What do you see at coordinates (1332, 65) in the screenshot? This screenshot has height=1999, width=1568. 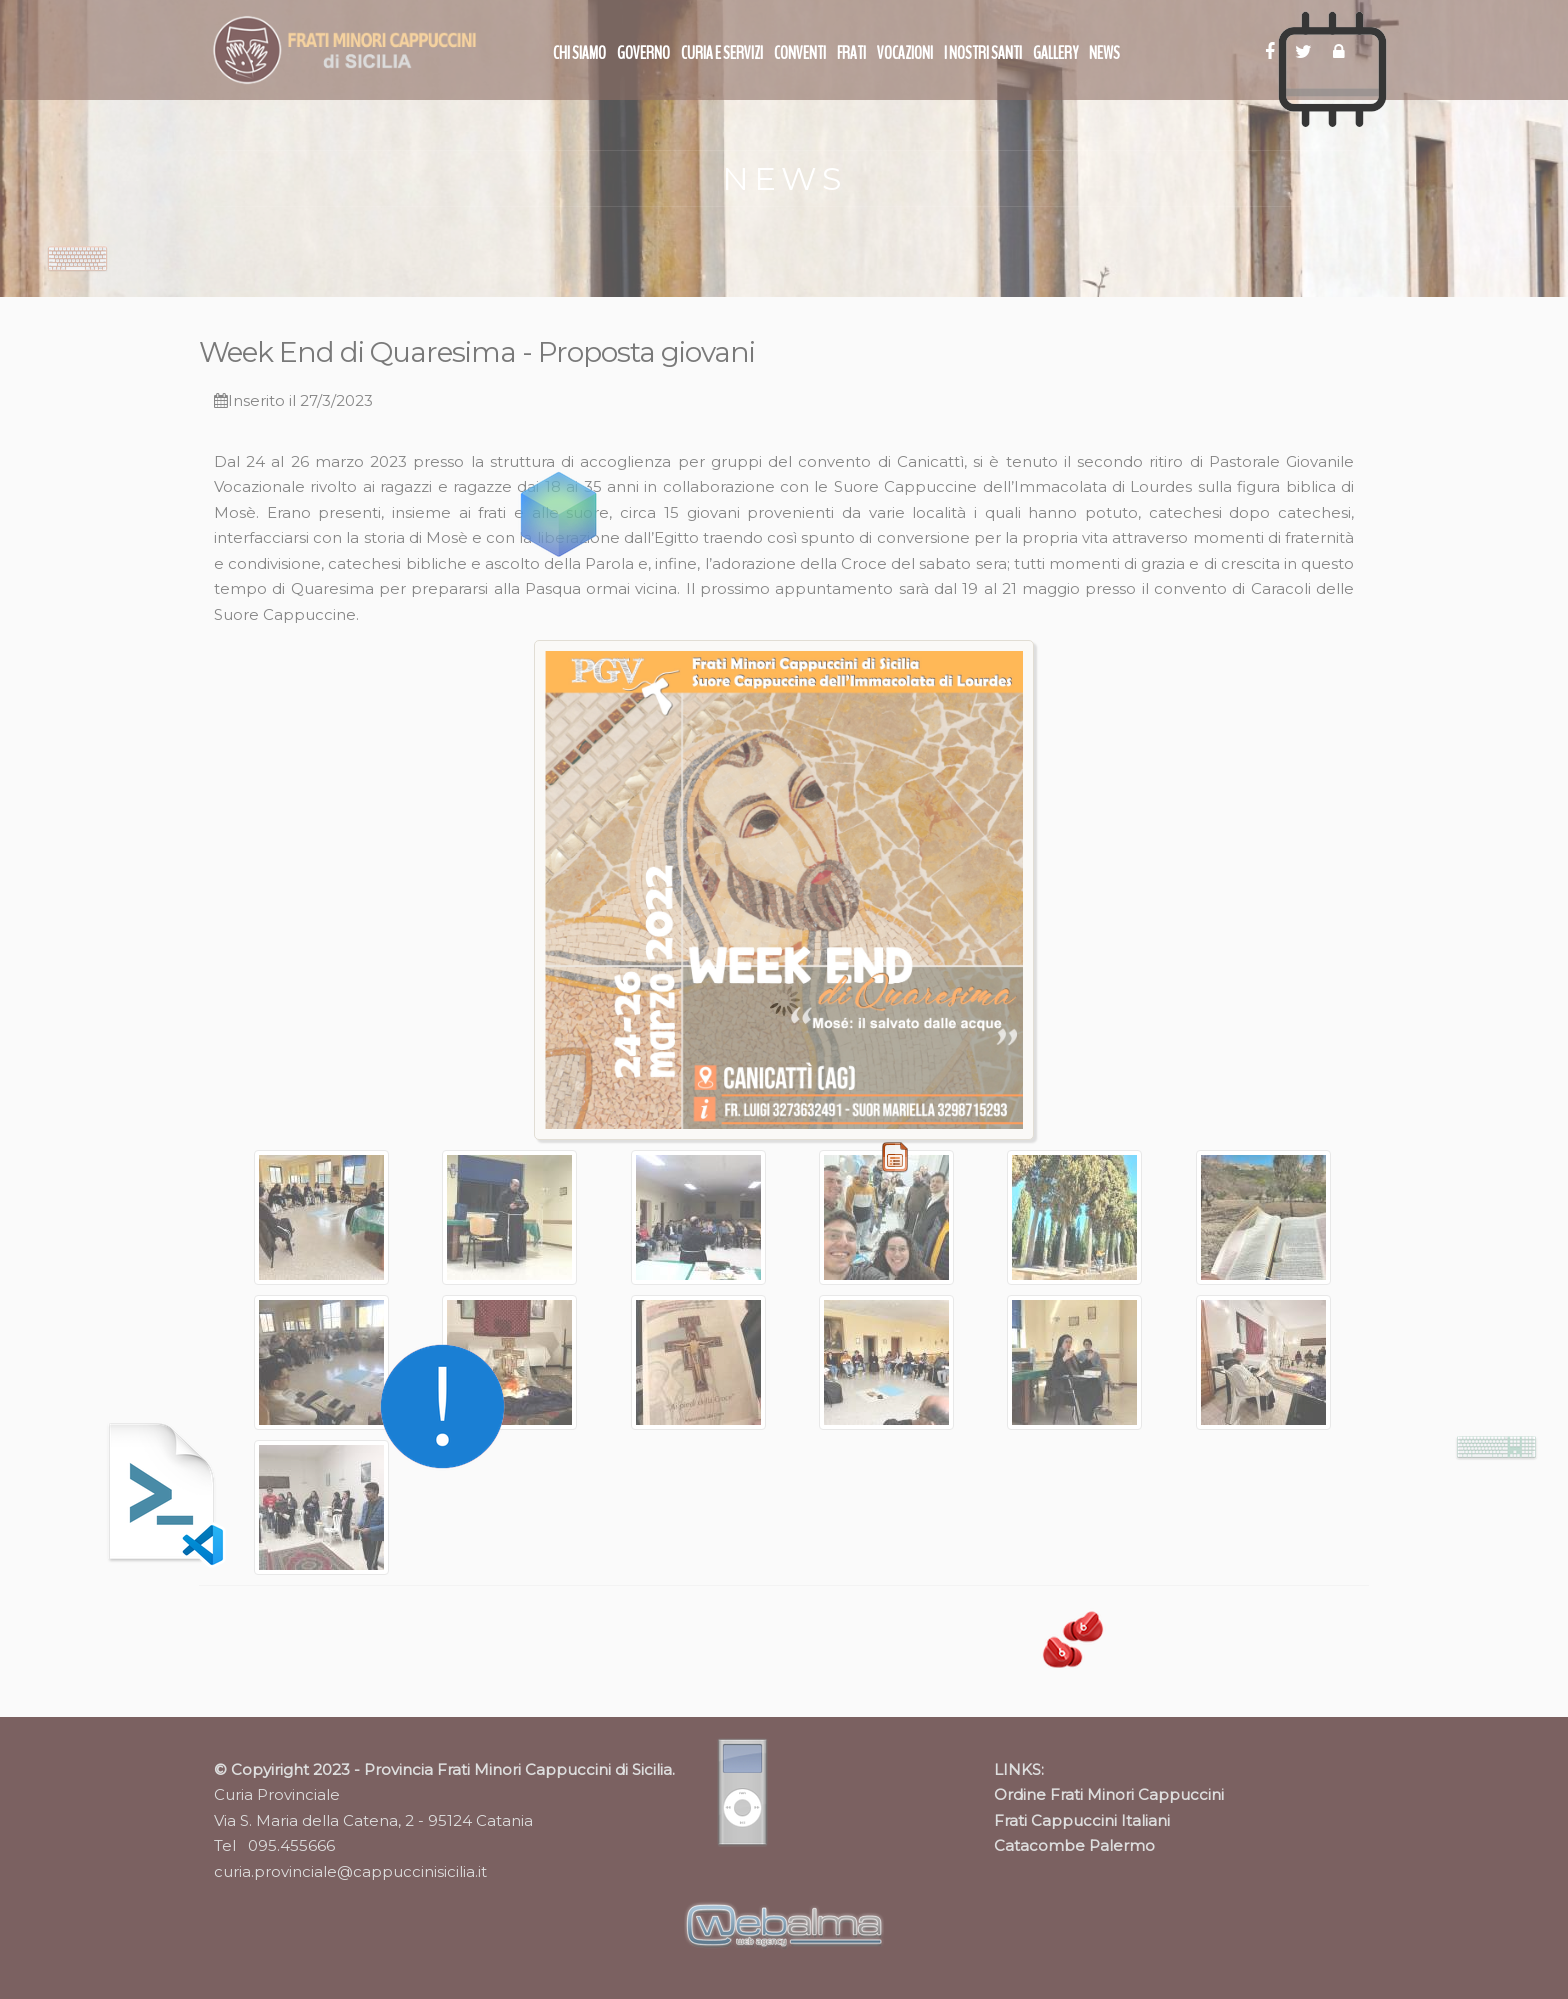 I see `view system hardware information` at bounding box center [1332, 65].